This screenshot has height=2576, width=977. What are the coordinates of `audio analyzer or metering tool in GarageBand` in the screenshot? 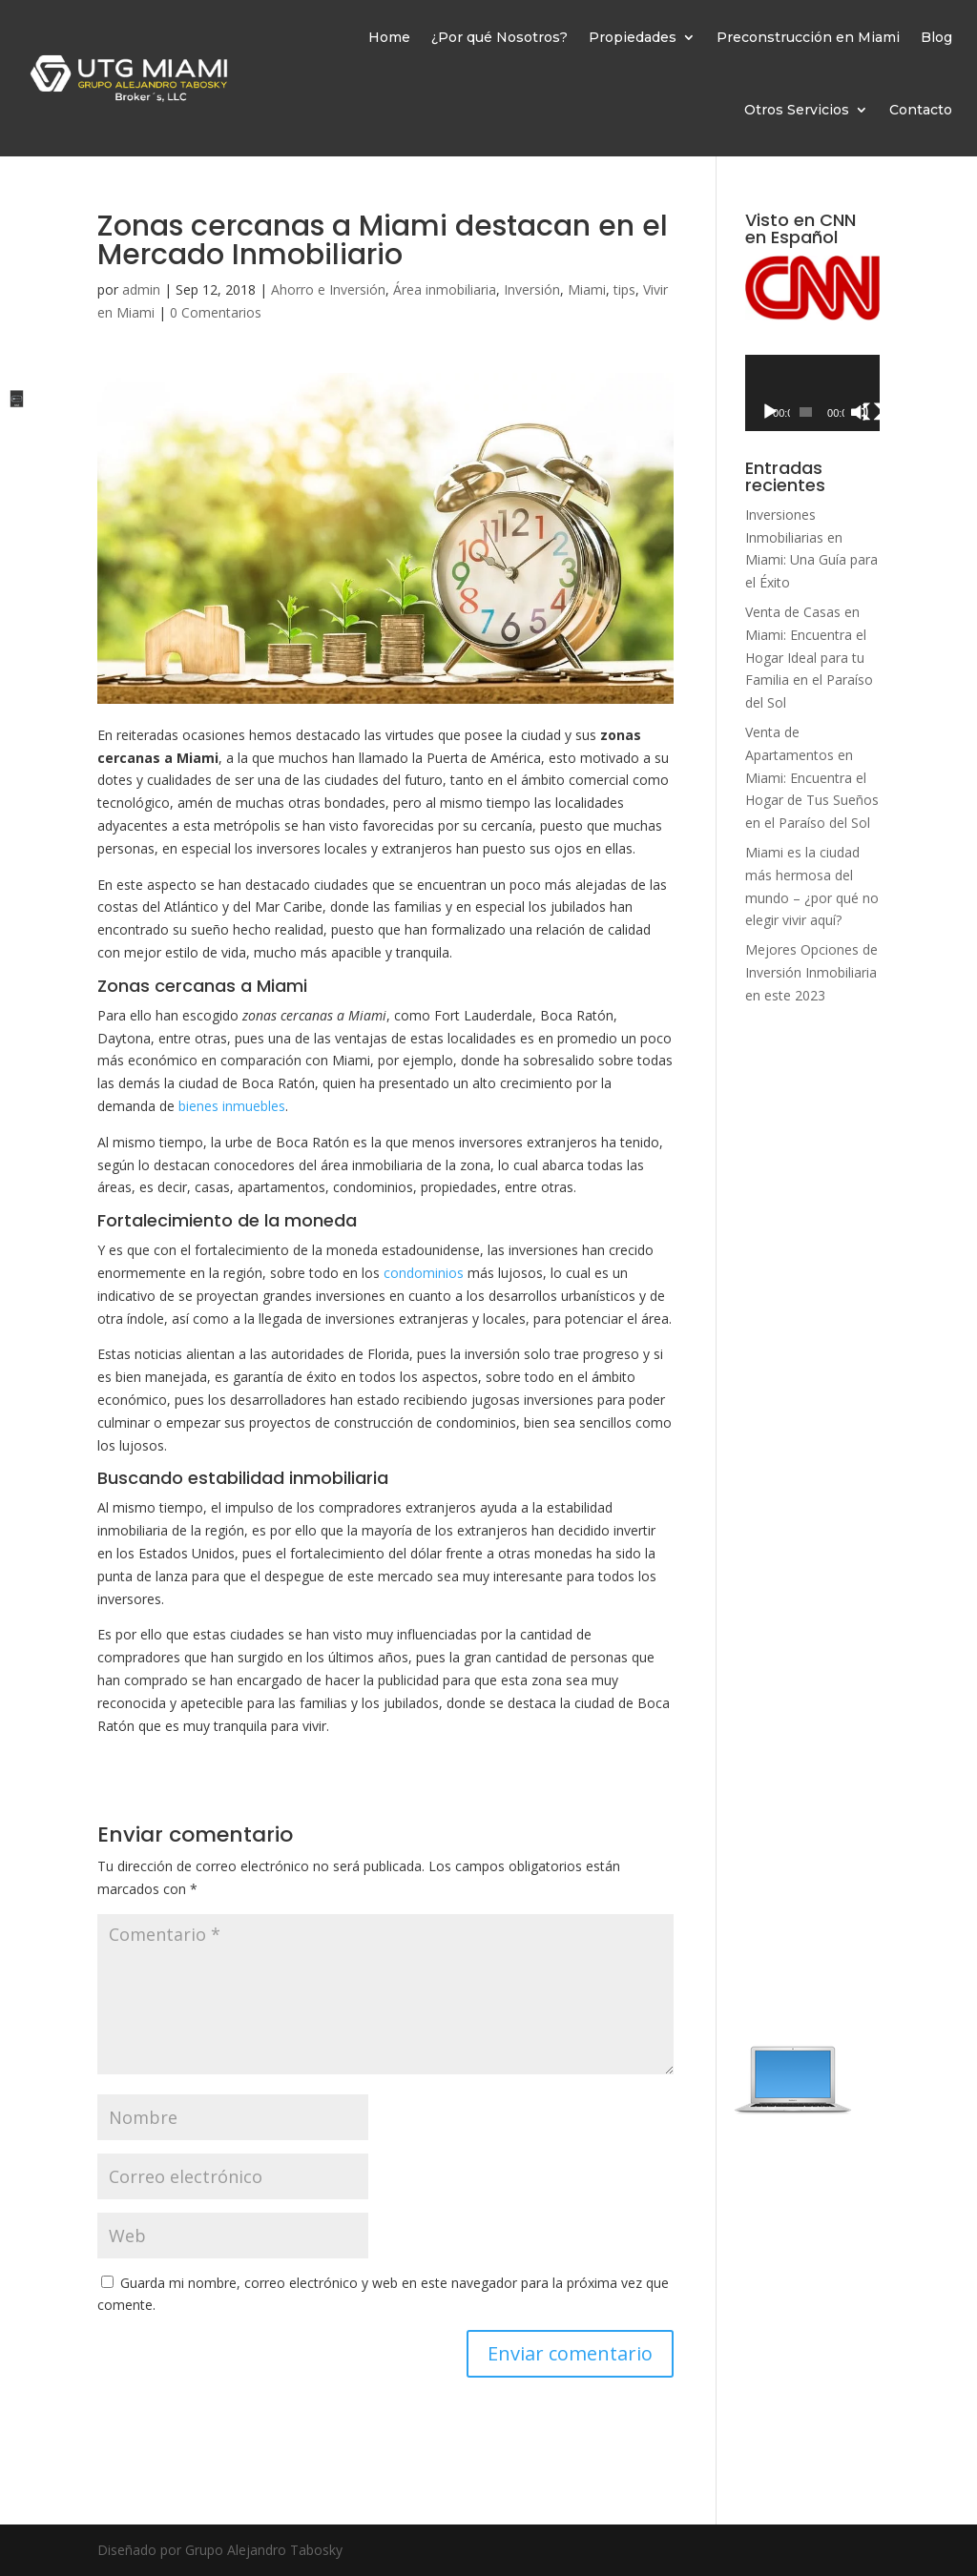 It's located at (16, 399).